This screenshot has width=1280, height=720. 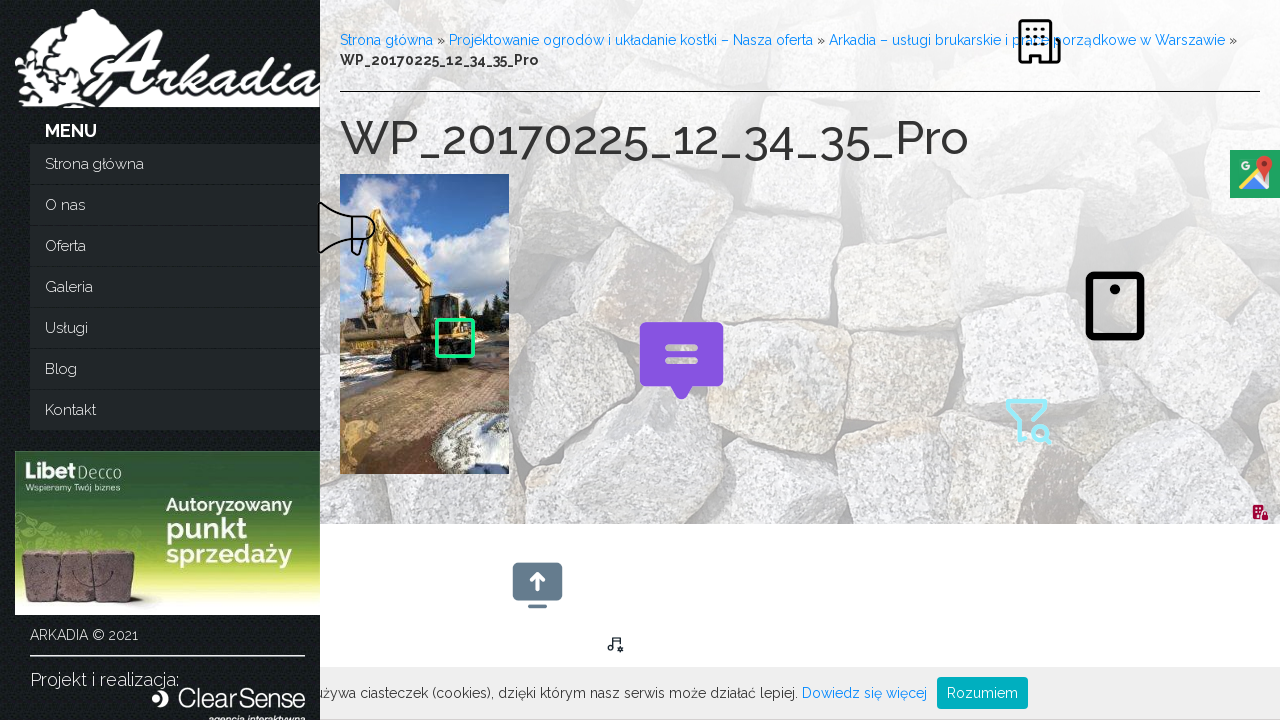 What do you see at coordinates (1026, 419) in the screenshot?
I see `search within filtered results` at bounding box center [1026, 419].